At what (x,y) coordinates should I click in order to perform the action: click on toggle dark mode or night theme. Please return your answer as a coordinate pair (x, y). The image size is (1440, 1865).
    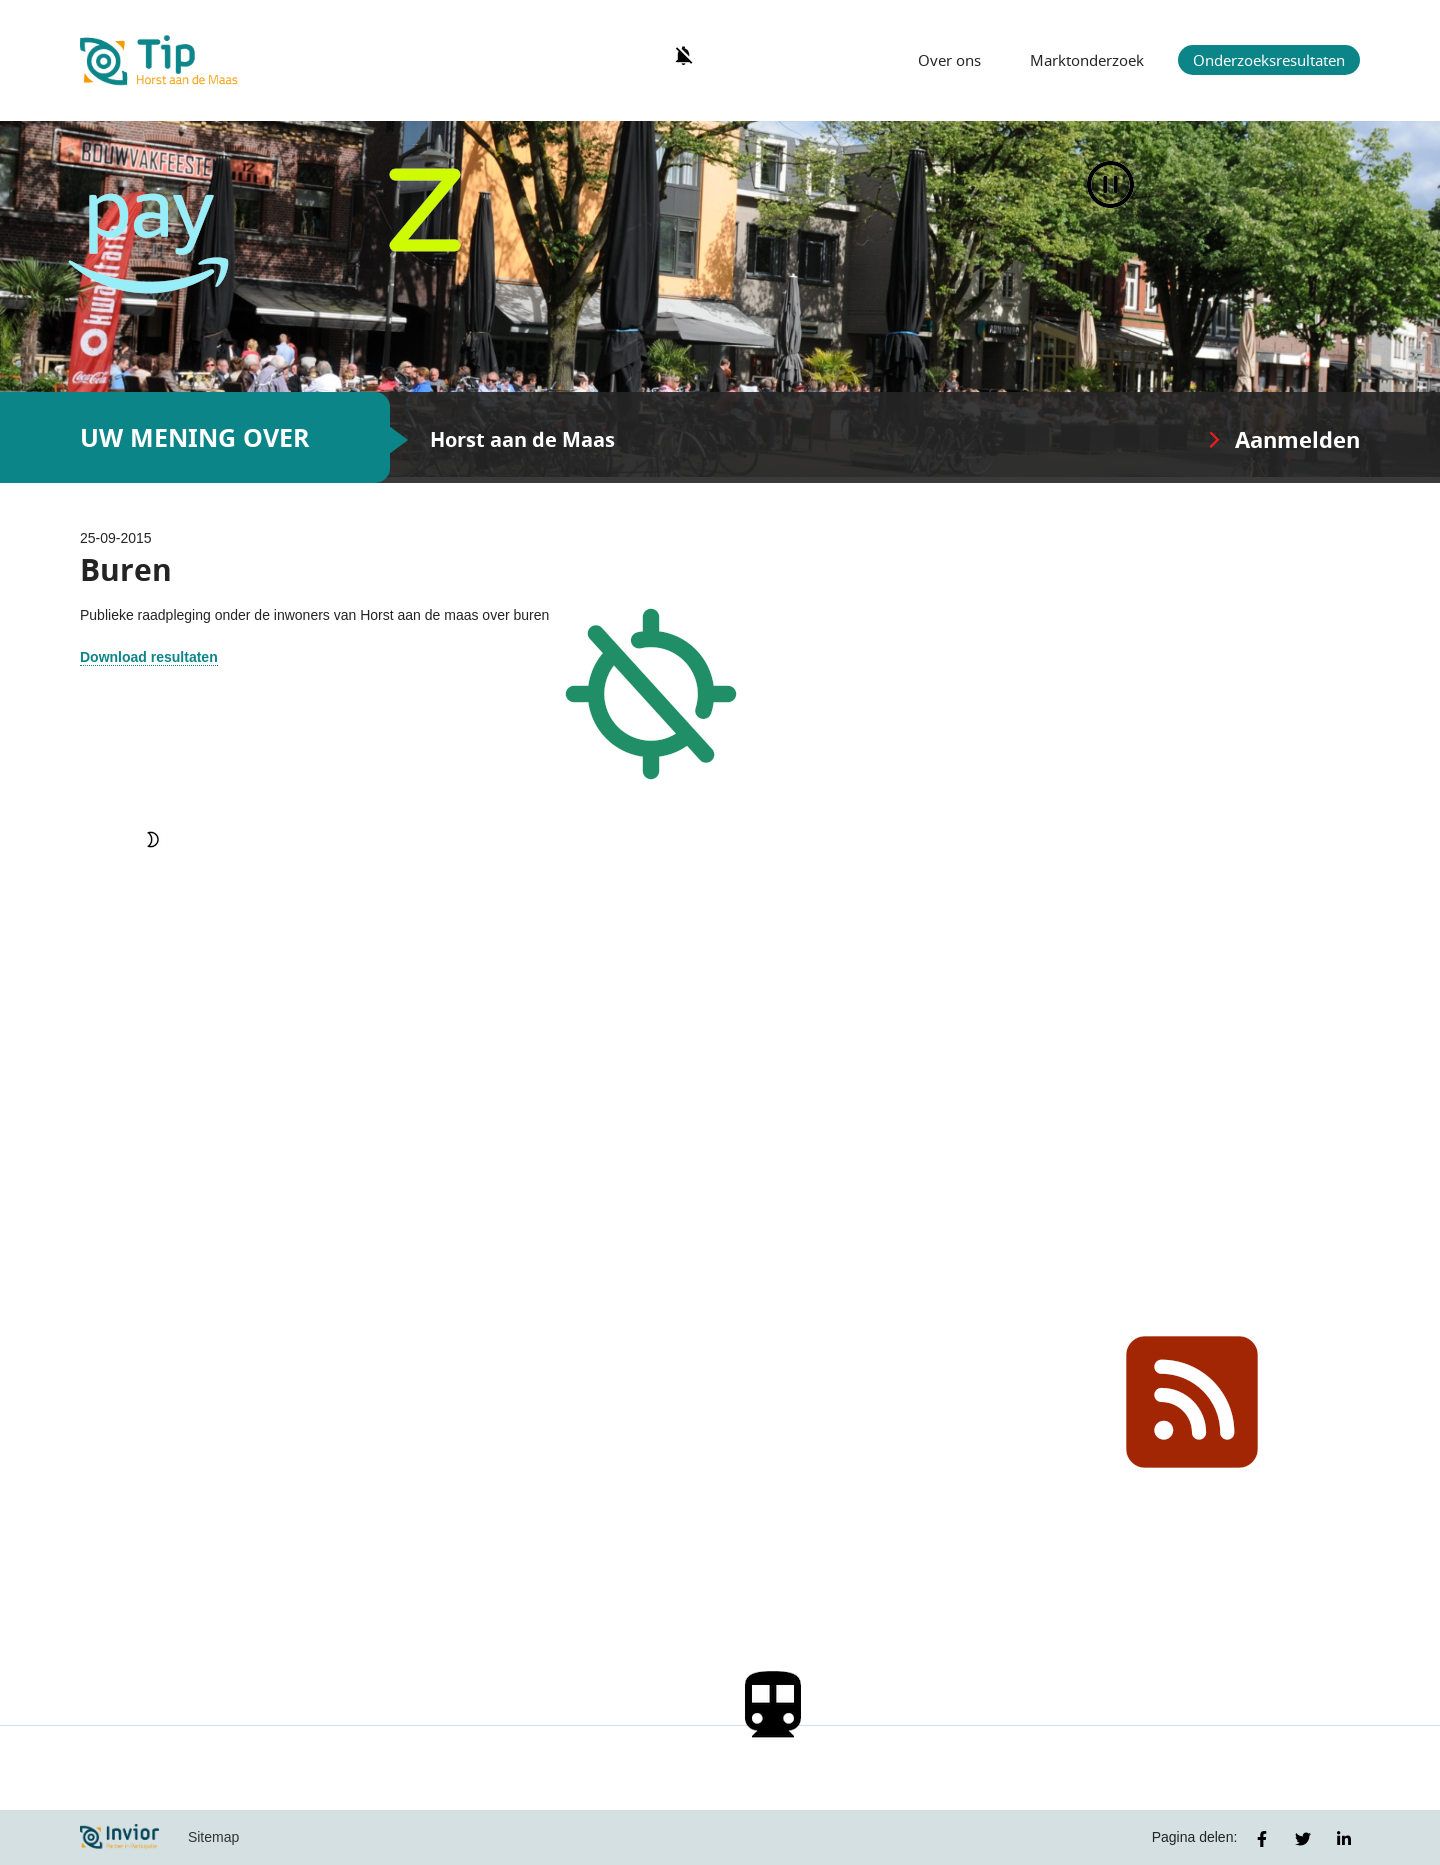
    Looking at the image, I should click on (152, 839).